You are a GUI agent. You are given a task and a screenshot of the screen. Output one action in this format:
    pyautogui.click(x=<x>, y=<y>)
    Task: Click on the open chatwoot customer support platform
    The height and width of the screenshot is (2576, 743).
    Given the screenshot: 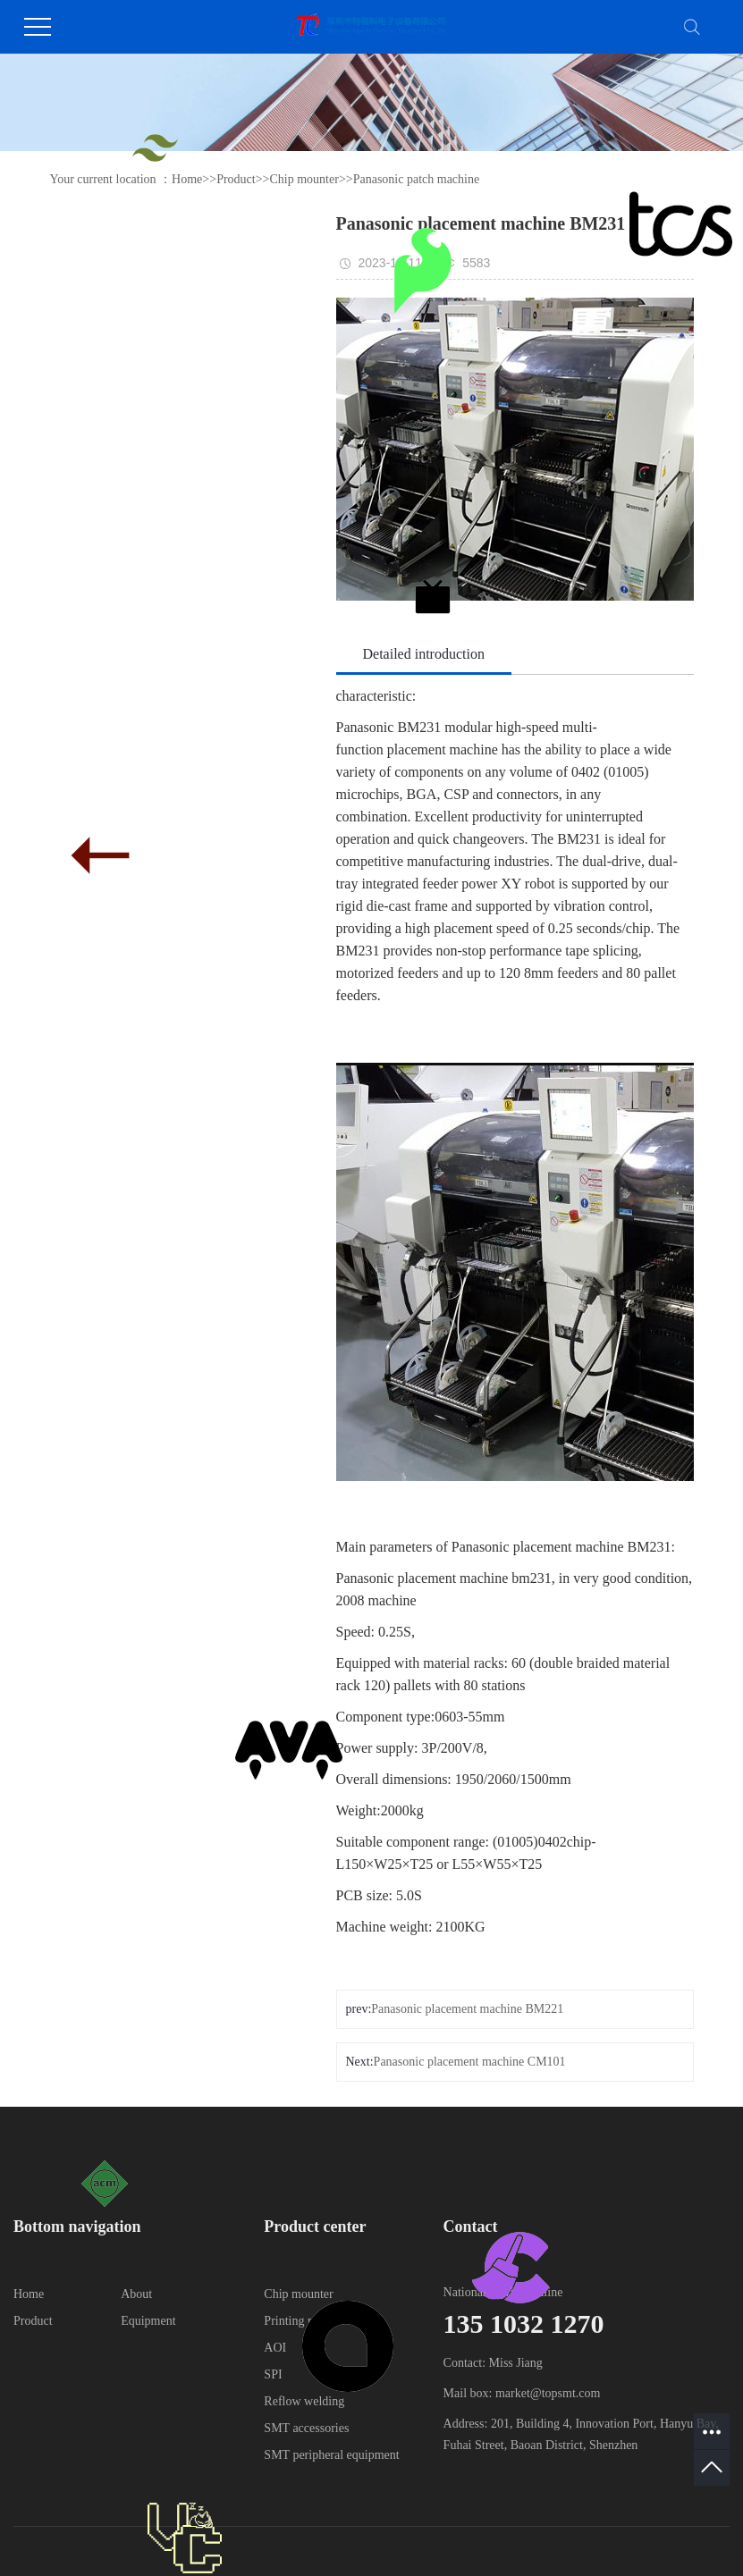 What is the action you would take?
    pyautogui.click(x=348, y=2346)
    